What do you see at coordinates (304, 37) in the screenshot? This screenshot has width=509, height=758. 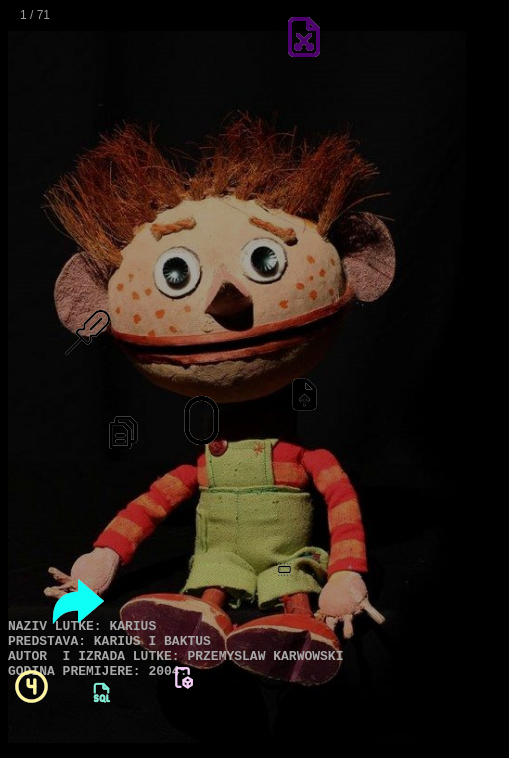 I see `cut or remove a file` at bounding box center [304, 37].